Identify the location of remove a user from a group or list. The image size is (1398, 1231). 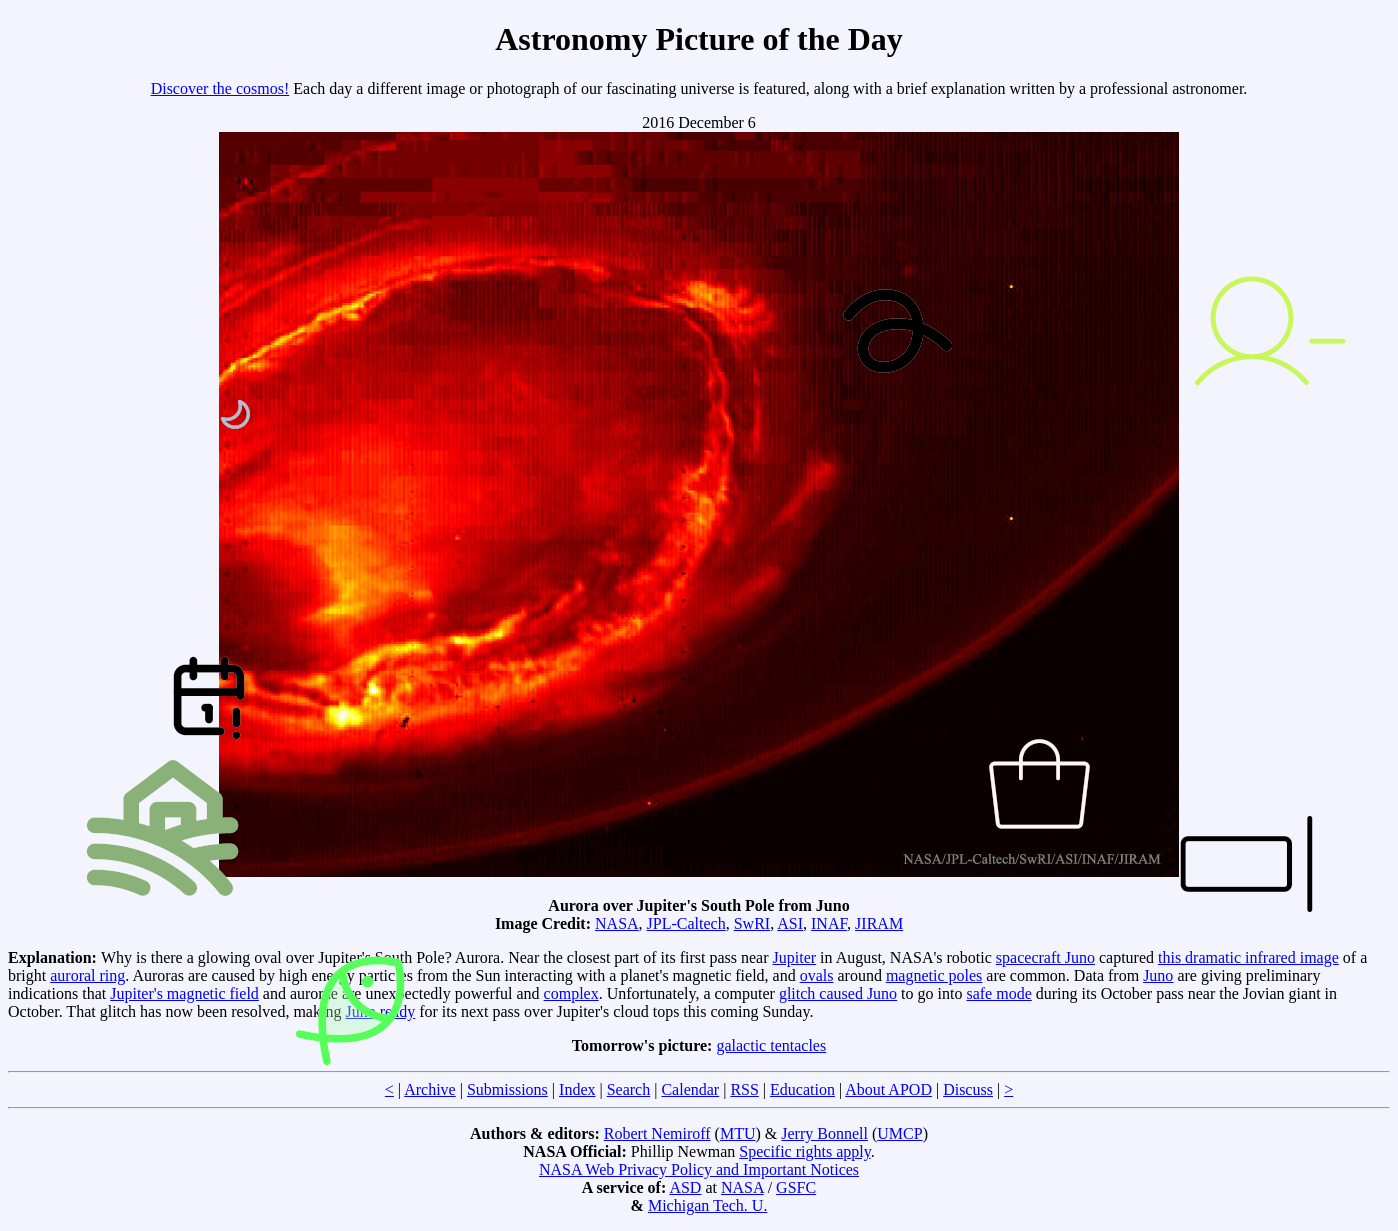
(1265, 336).